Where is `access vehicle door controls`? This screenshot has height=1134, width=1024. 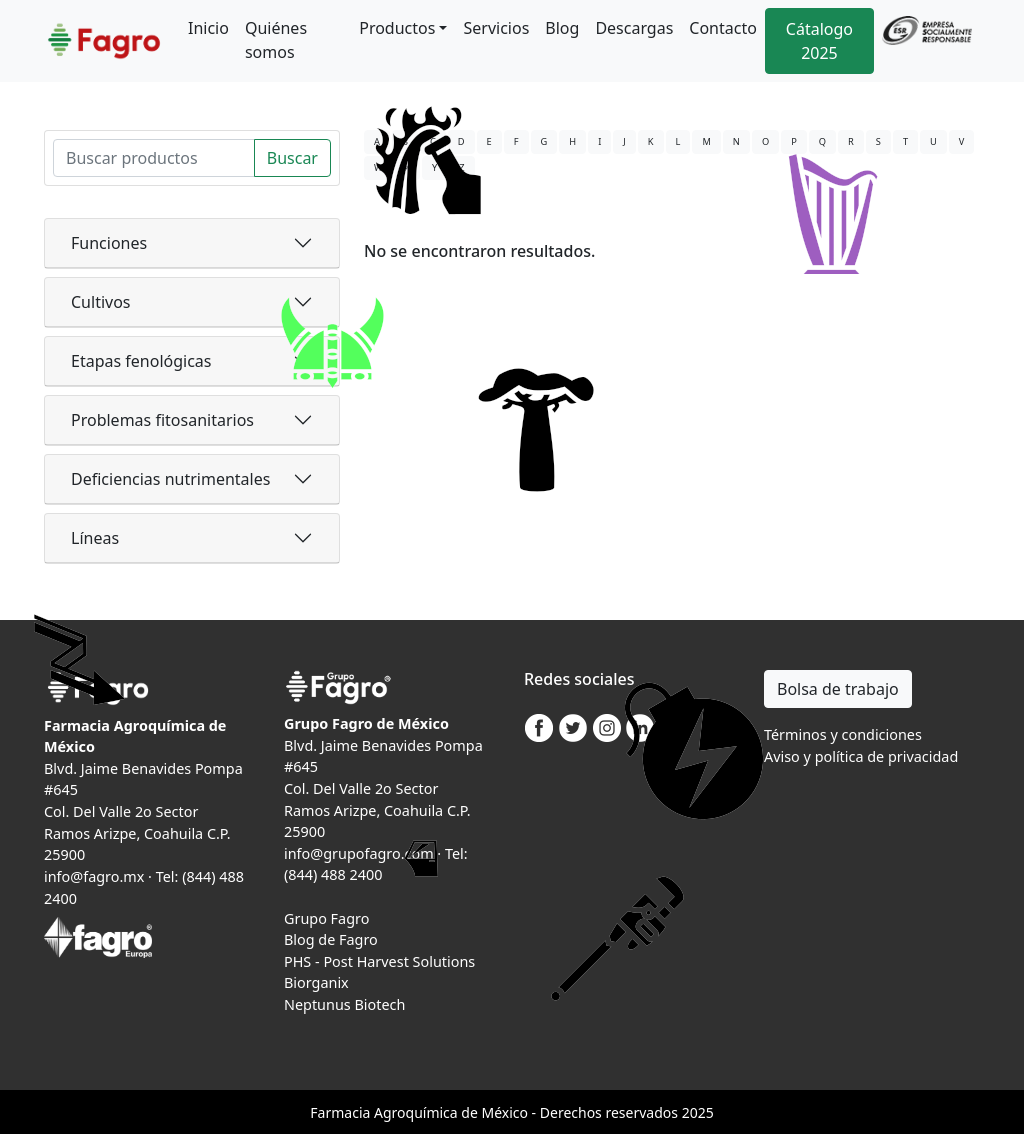
access vehicle door controls is located at coordinates (422, 858).